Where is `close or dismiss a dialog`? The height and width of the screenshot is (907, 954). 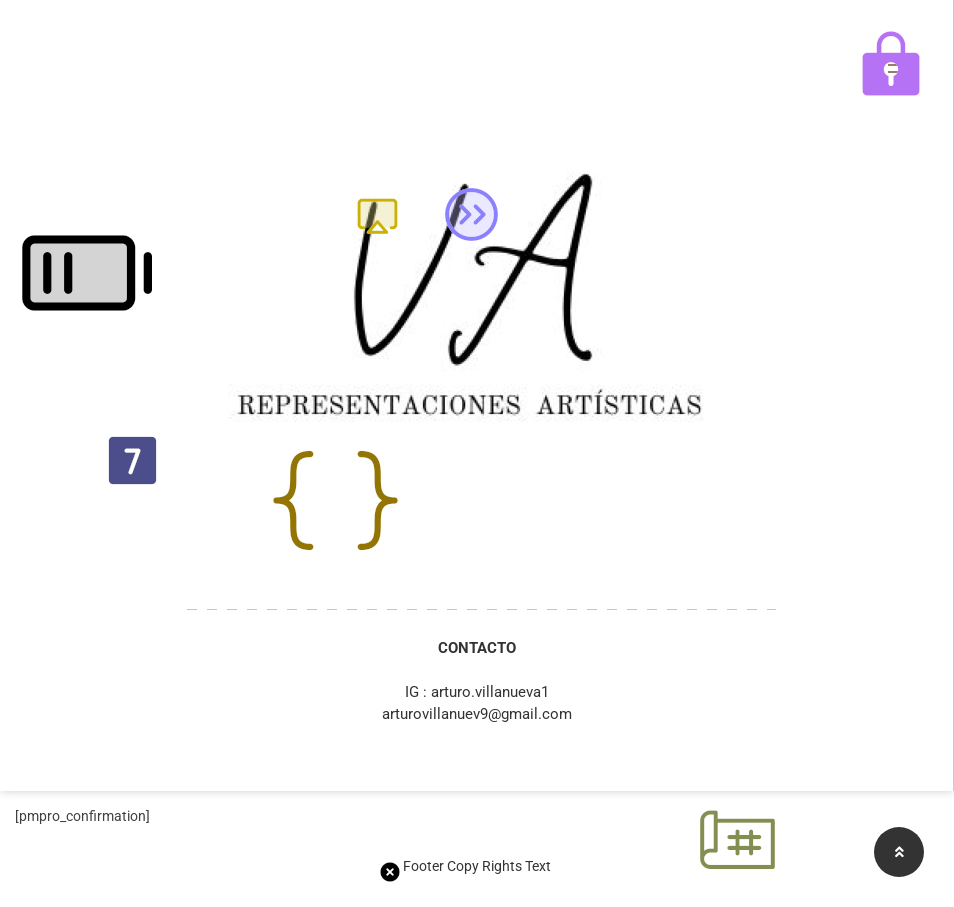
close or dismiss a dialog is located at coordinates (390, 872).